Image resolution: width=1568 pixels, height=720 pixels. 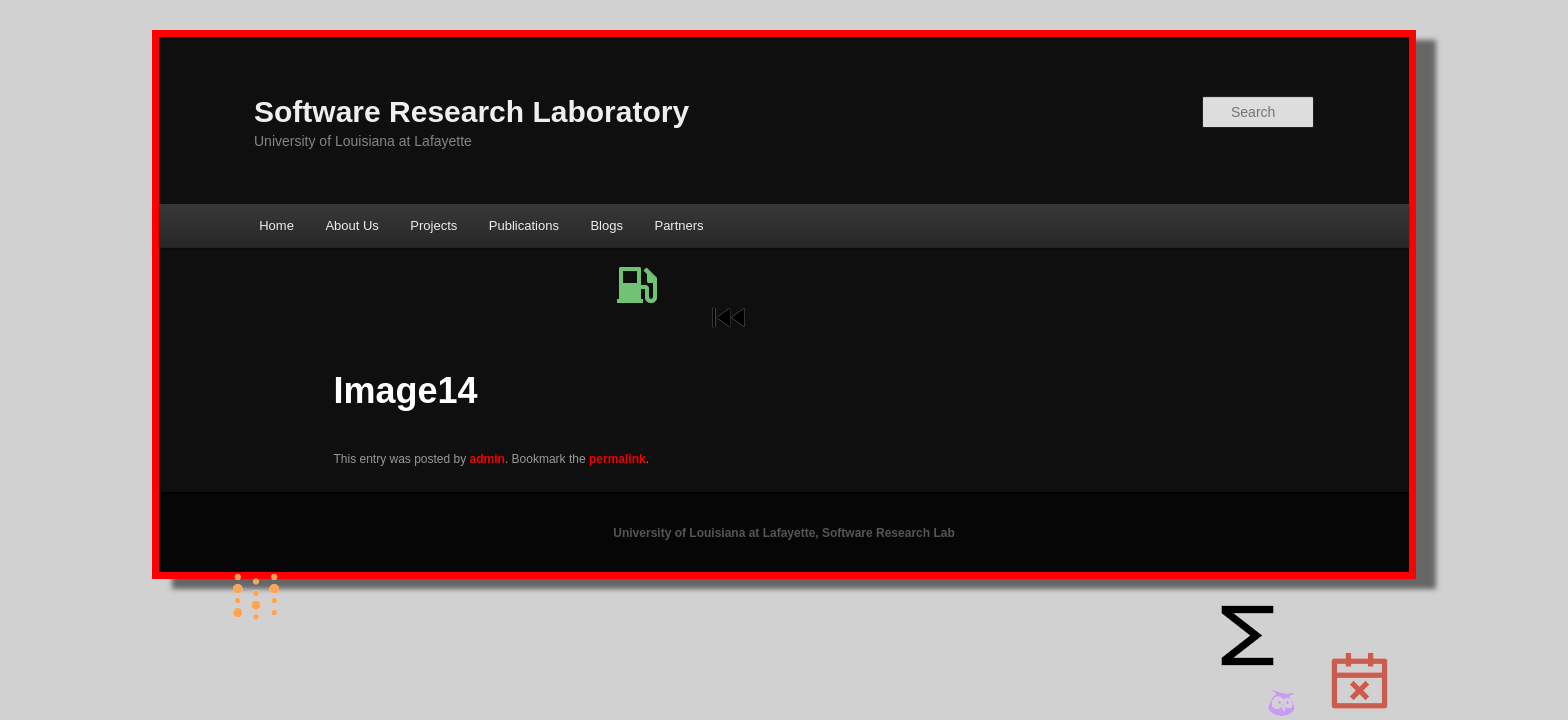 What do you see at coordinates (637, 285) in the screenshot?
I see `find nearby gas stations` at bounding box center [637, 285].